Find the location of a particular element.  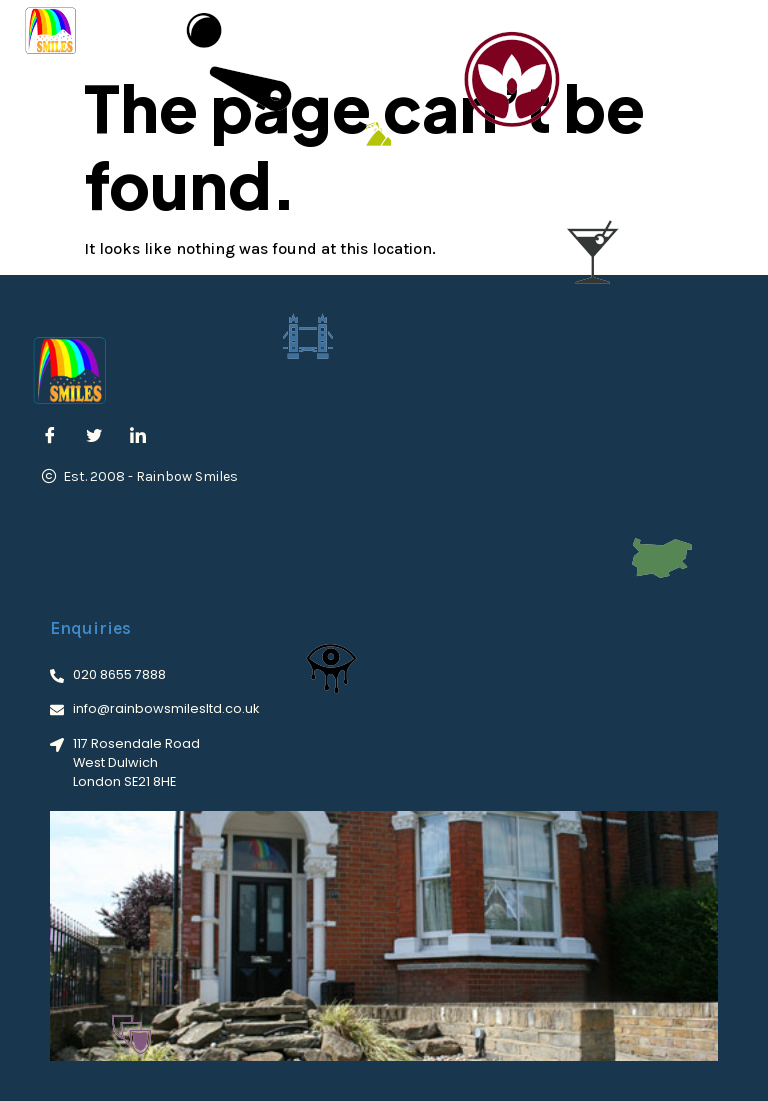

view protection history or past defenses is located at coordinates (131, 1034).